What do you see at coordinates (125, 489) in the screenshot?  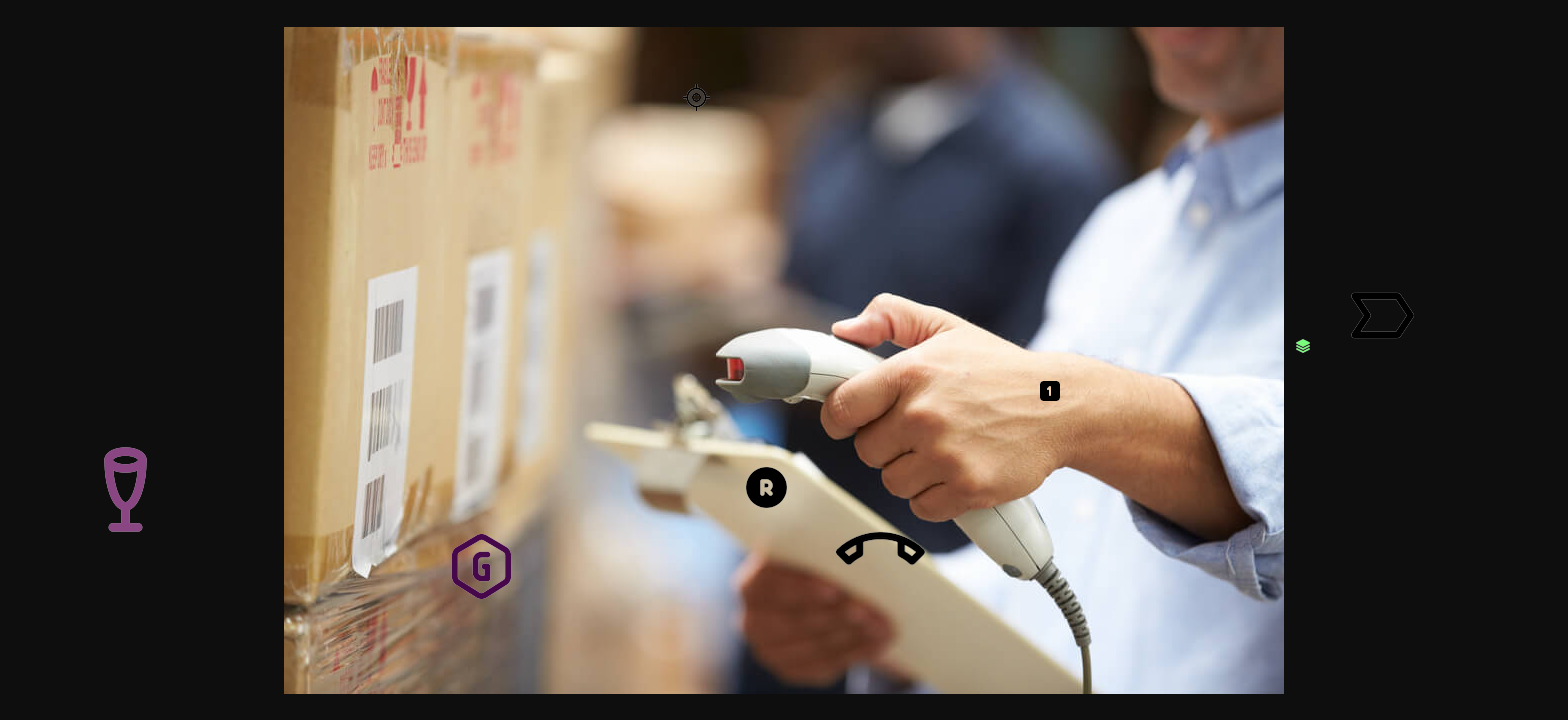 I see `celebrate an achievement or milestone` at bounding box center [125, 489].